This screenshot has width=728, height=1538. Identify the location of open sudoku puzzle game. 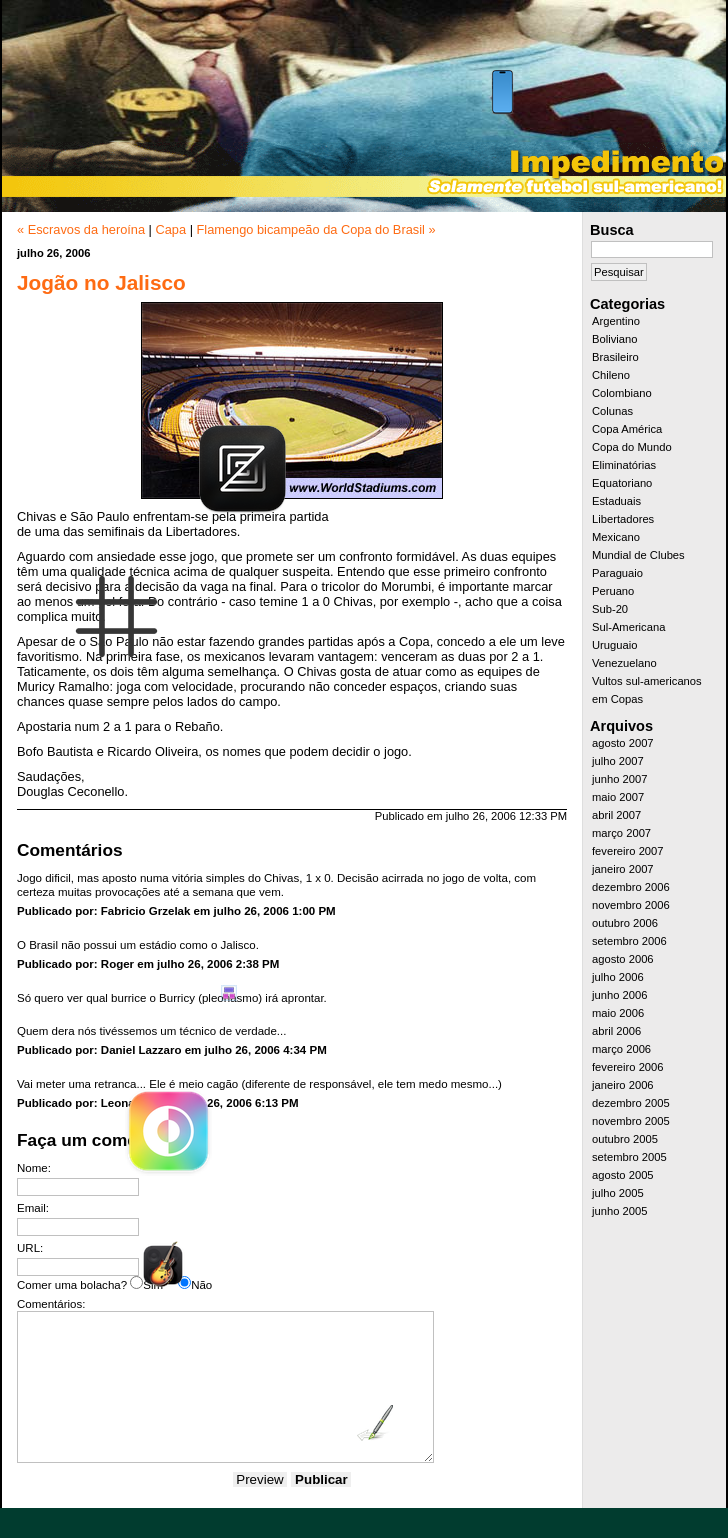
(116, 616).